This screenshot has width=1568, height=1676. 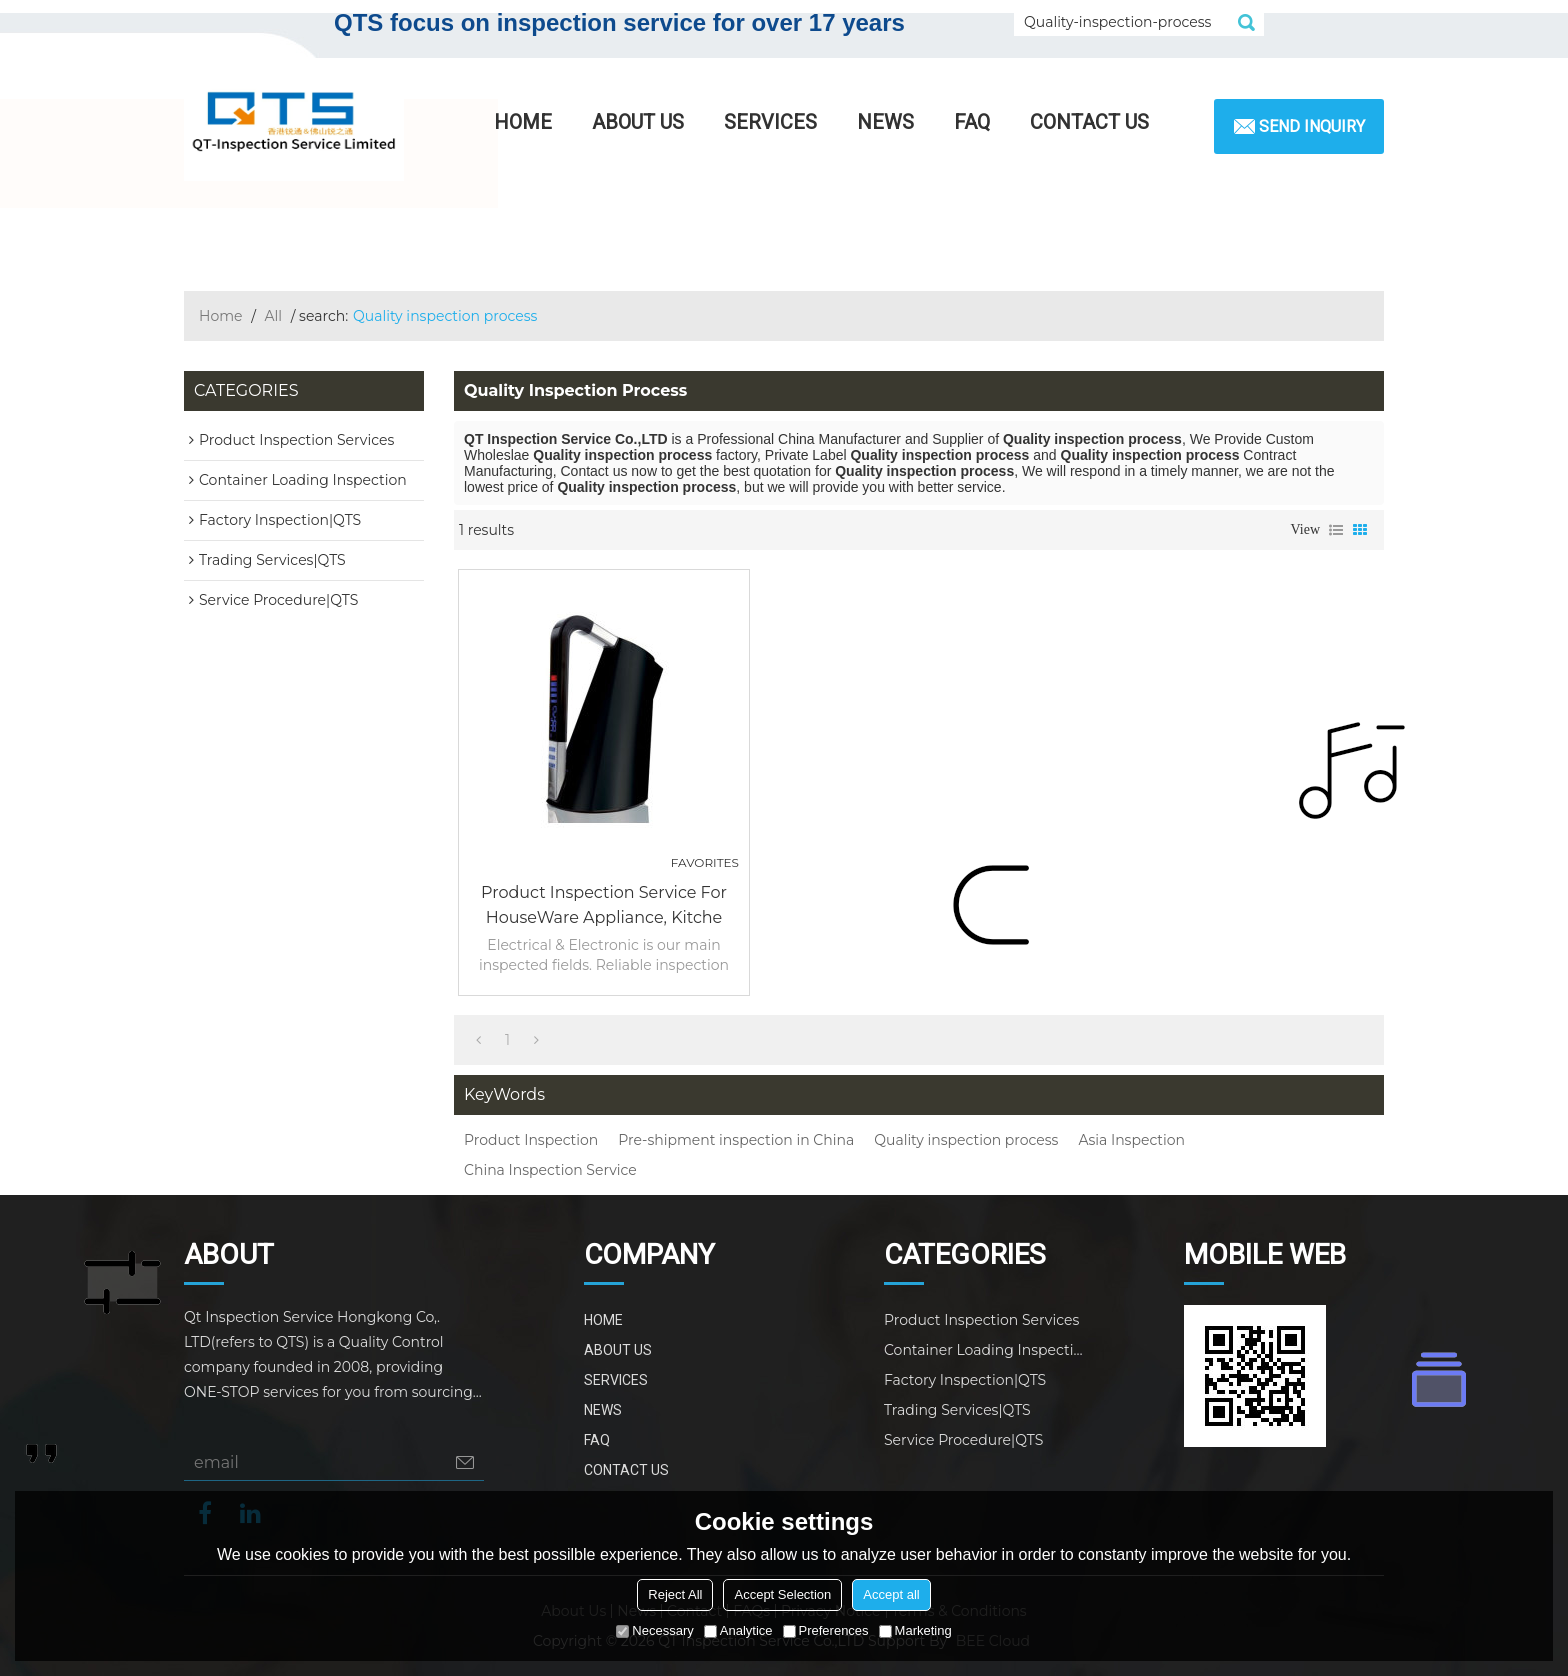 What do you see at coordinates (1439, 1382) in the screenshot?
I see `view stacked cards or layers` at bounding box center [1439, 1382].